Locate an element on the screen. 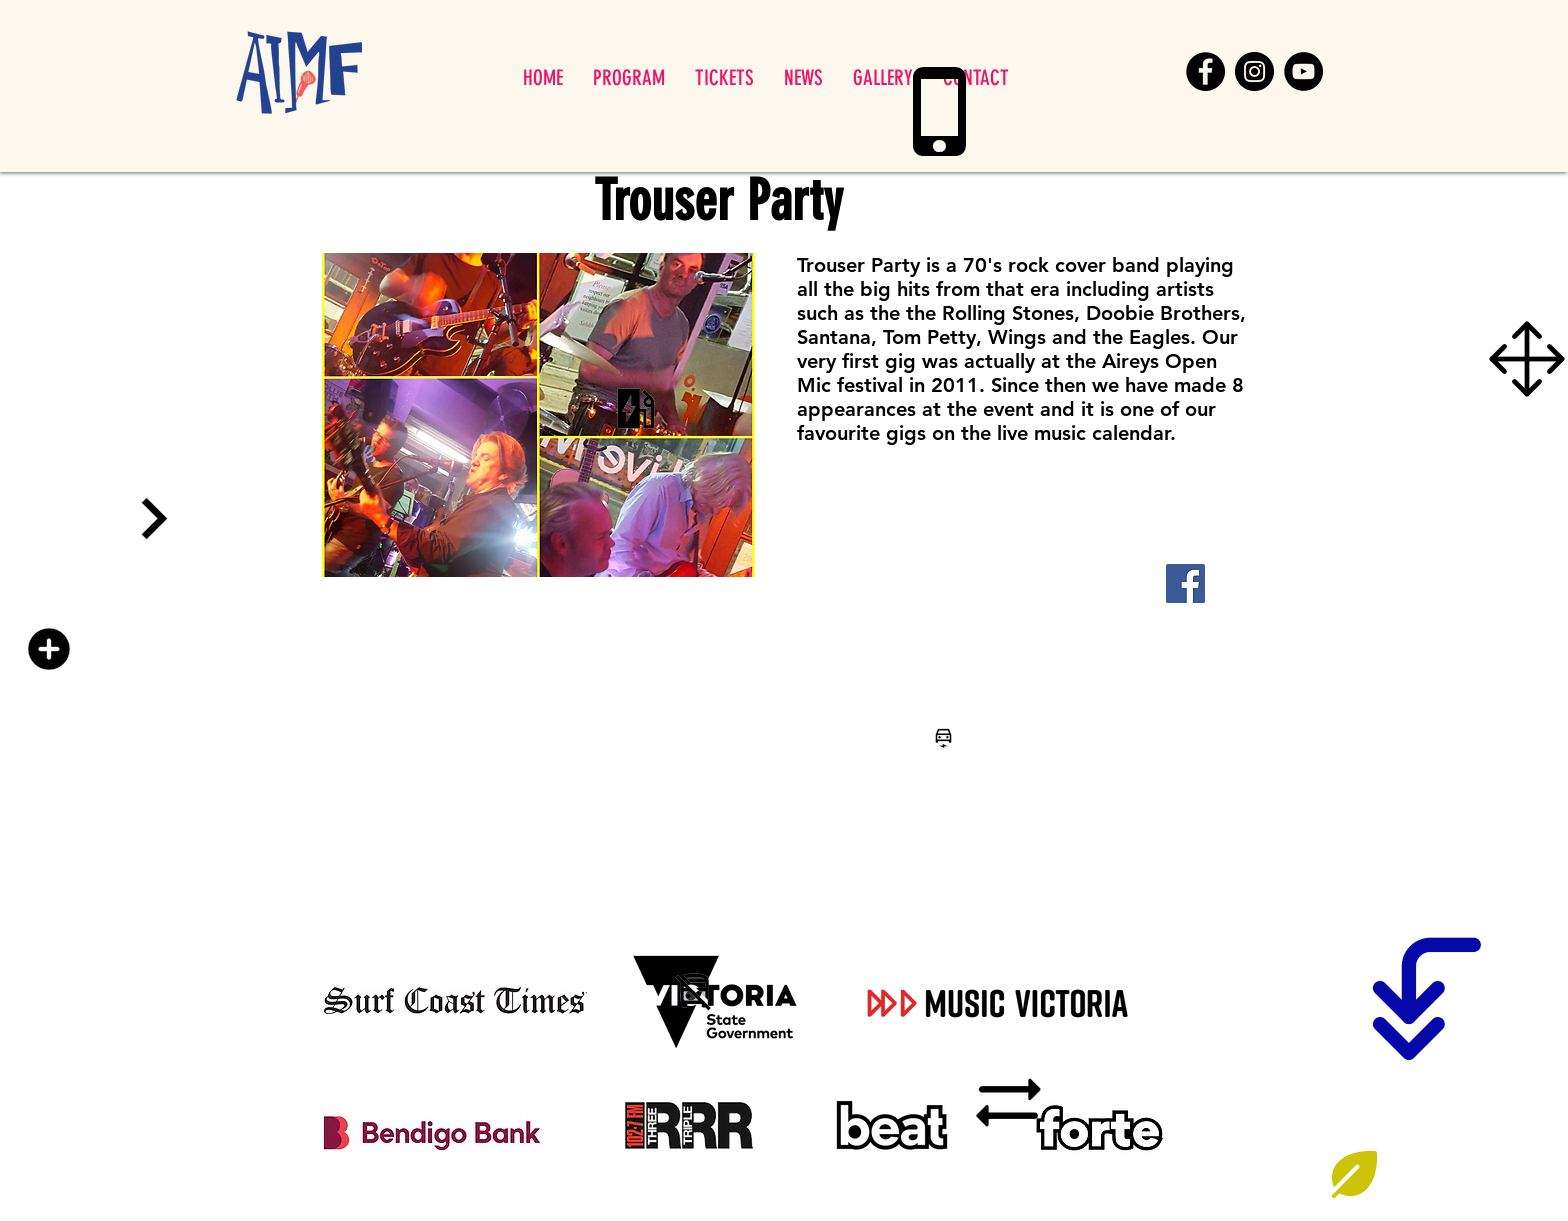 Image resolution: width=1568 pixels, height=1221 pixels. sync data between devices or accounts is located at coordinates (1008, 1102).